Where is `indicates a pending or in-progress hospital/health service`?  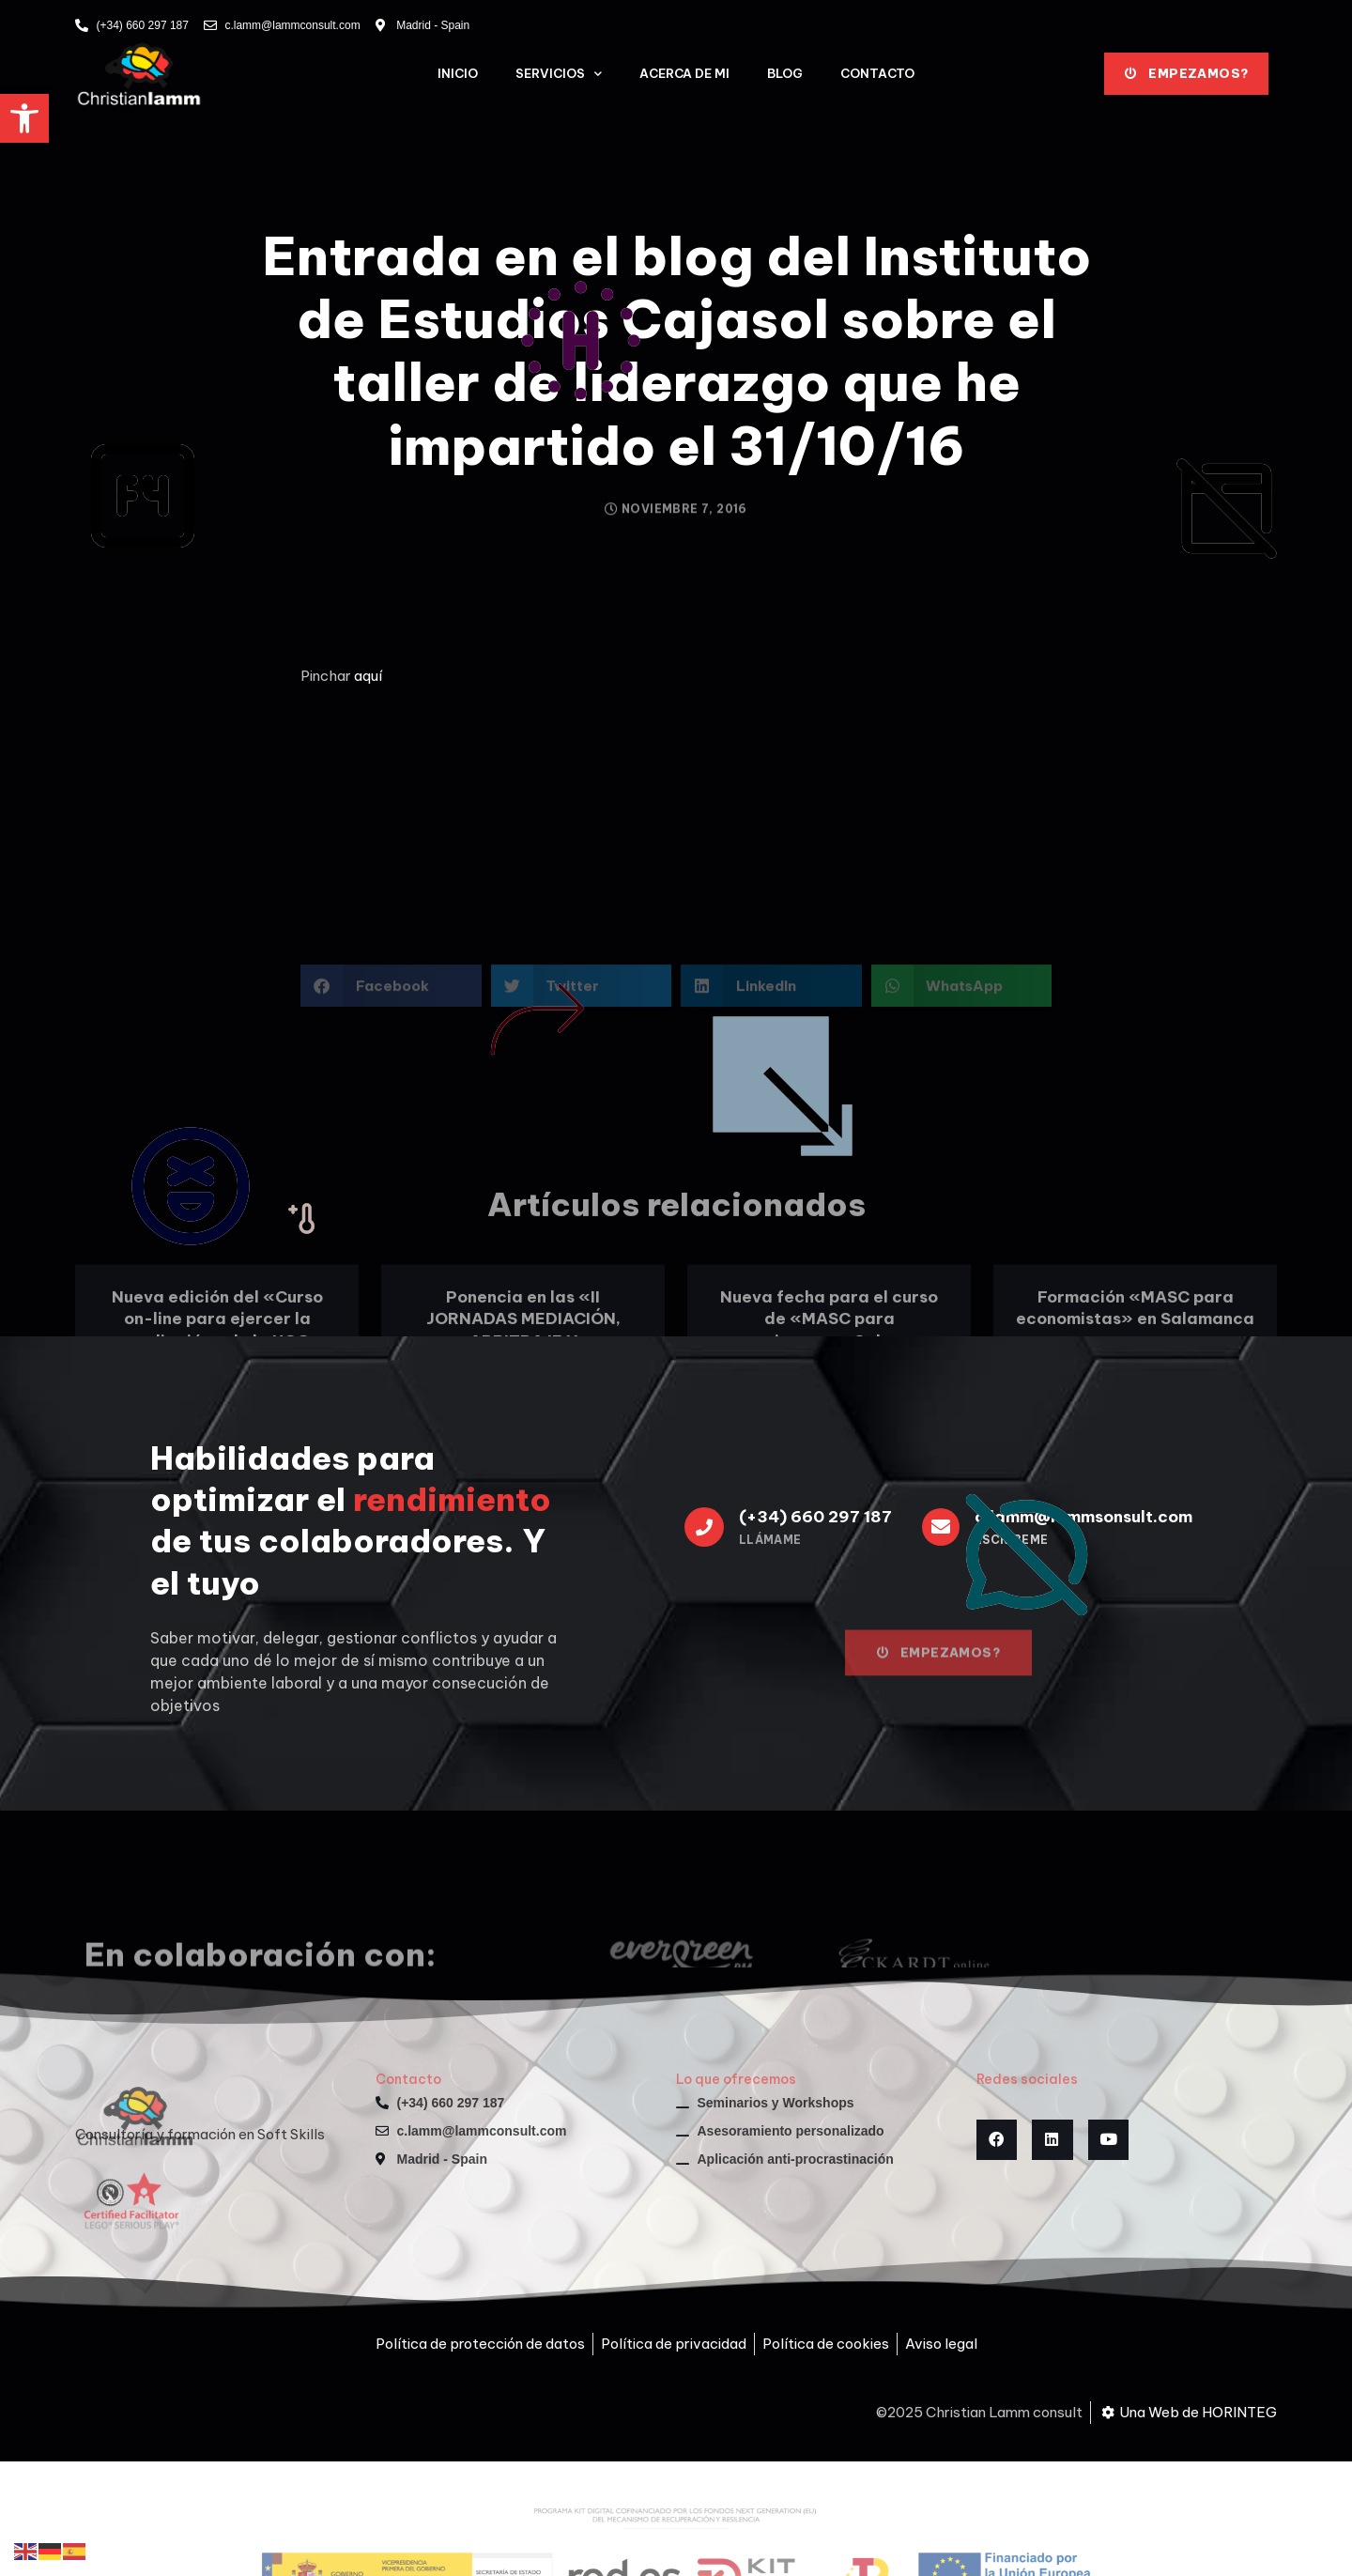 indicates a pending or in-progress hospital/health service is located at coordinates (580, 340).